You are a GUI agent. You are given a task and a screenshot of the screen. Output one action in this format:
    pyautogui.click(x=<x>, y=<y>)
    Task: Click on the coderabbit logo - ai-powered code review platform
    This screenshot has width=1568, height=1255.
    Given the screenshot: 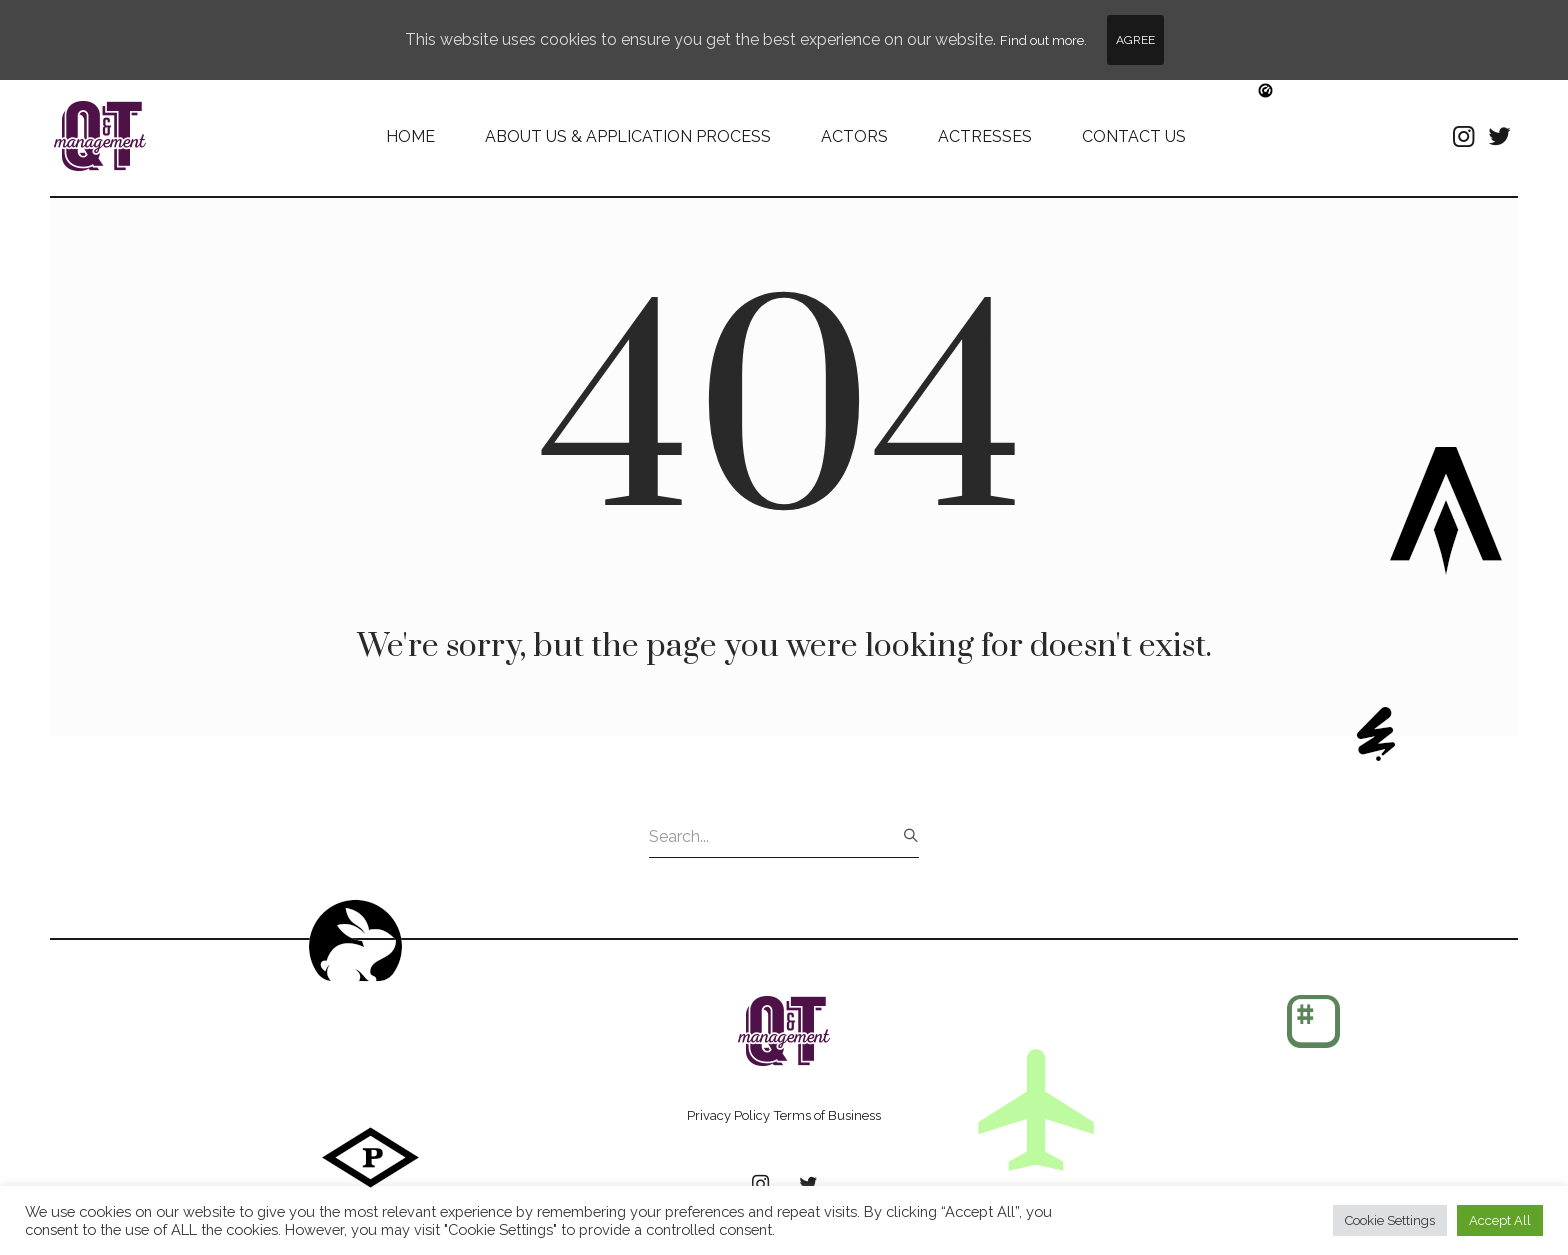 What is the action you would take?
    pyautogui.click(x=355, y=940)
    